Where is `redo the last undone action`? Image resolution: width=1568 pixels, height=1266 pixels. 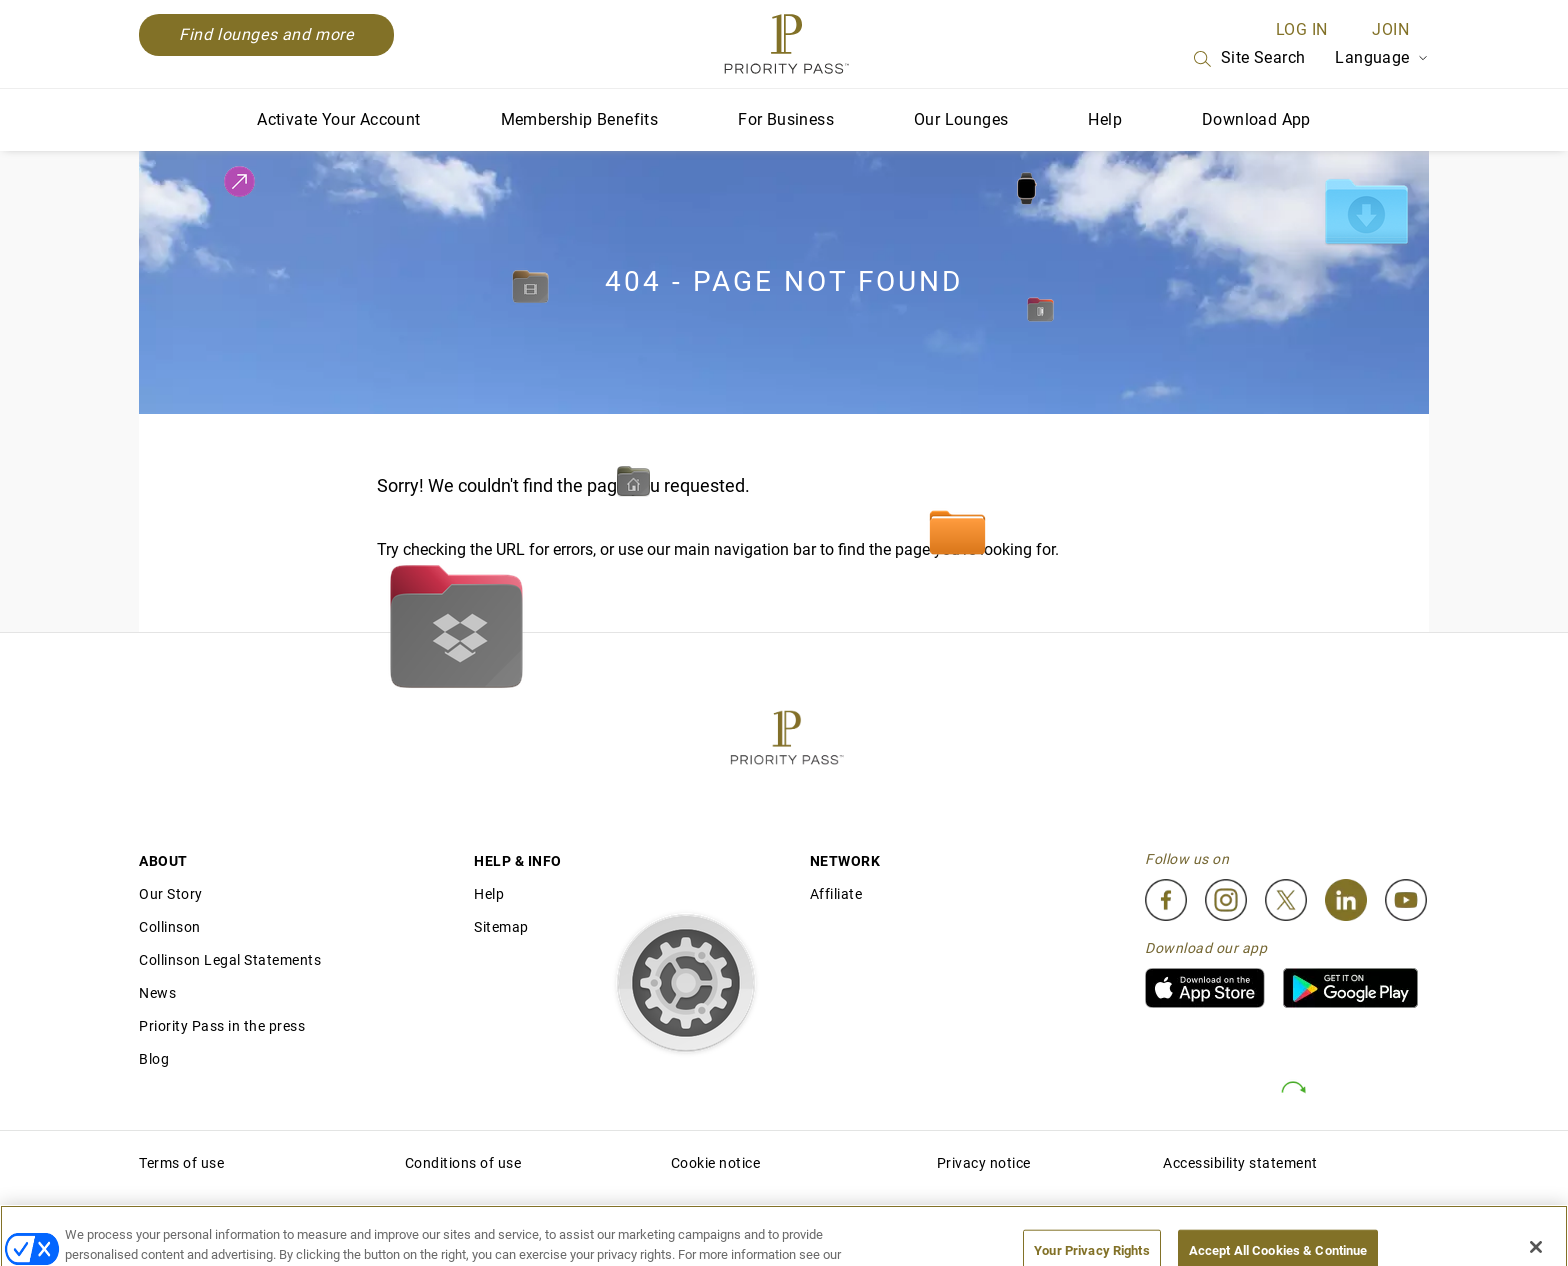 redo the last undone action is located at coordinates (1293, 1087).